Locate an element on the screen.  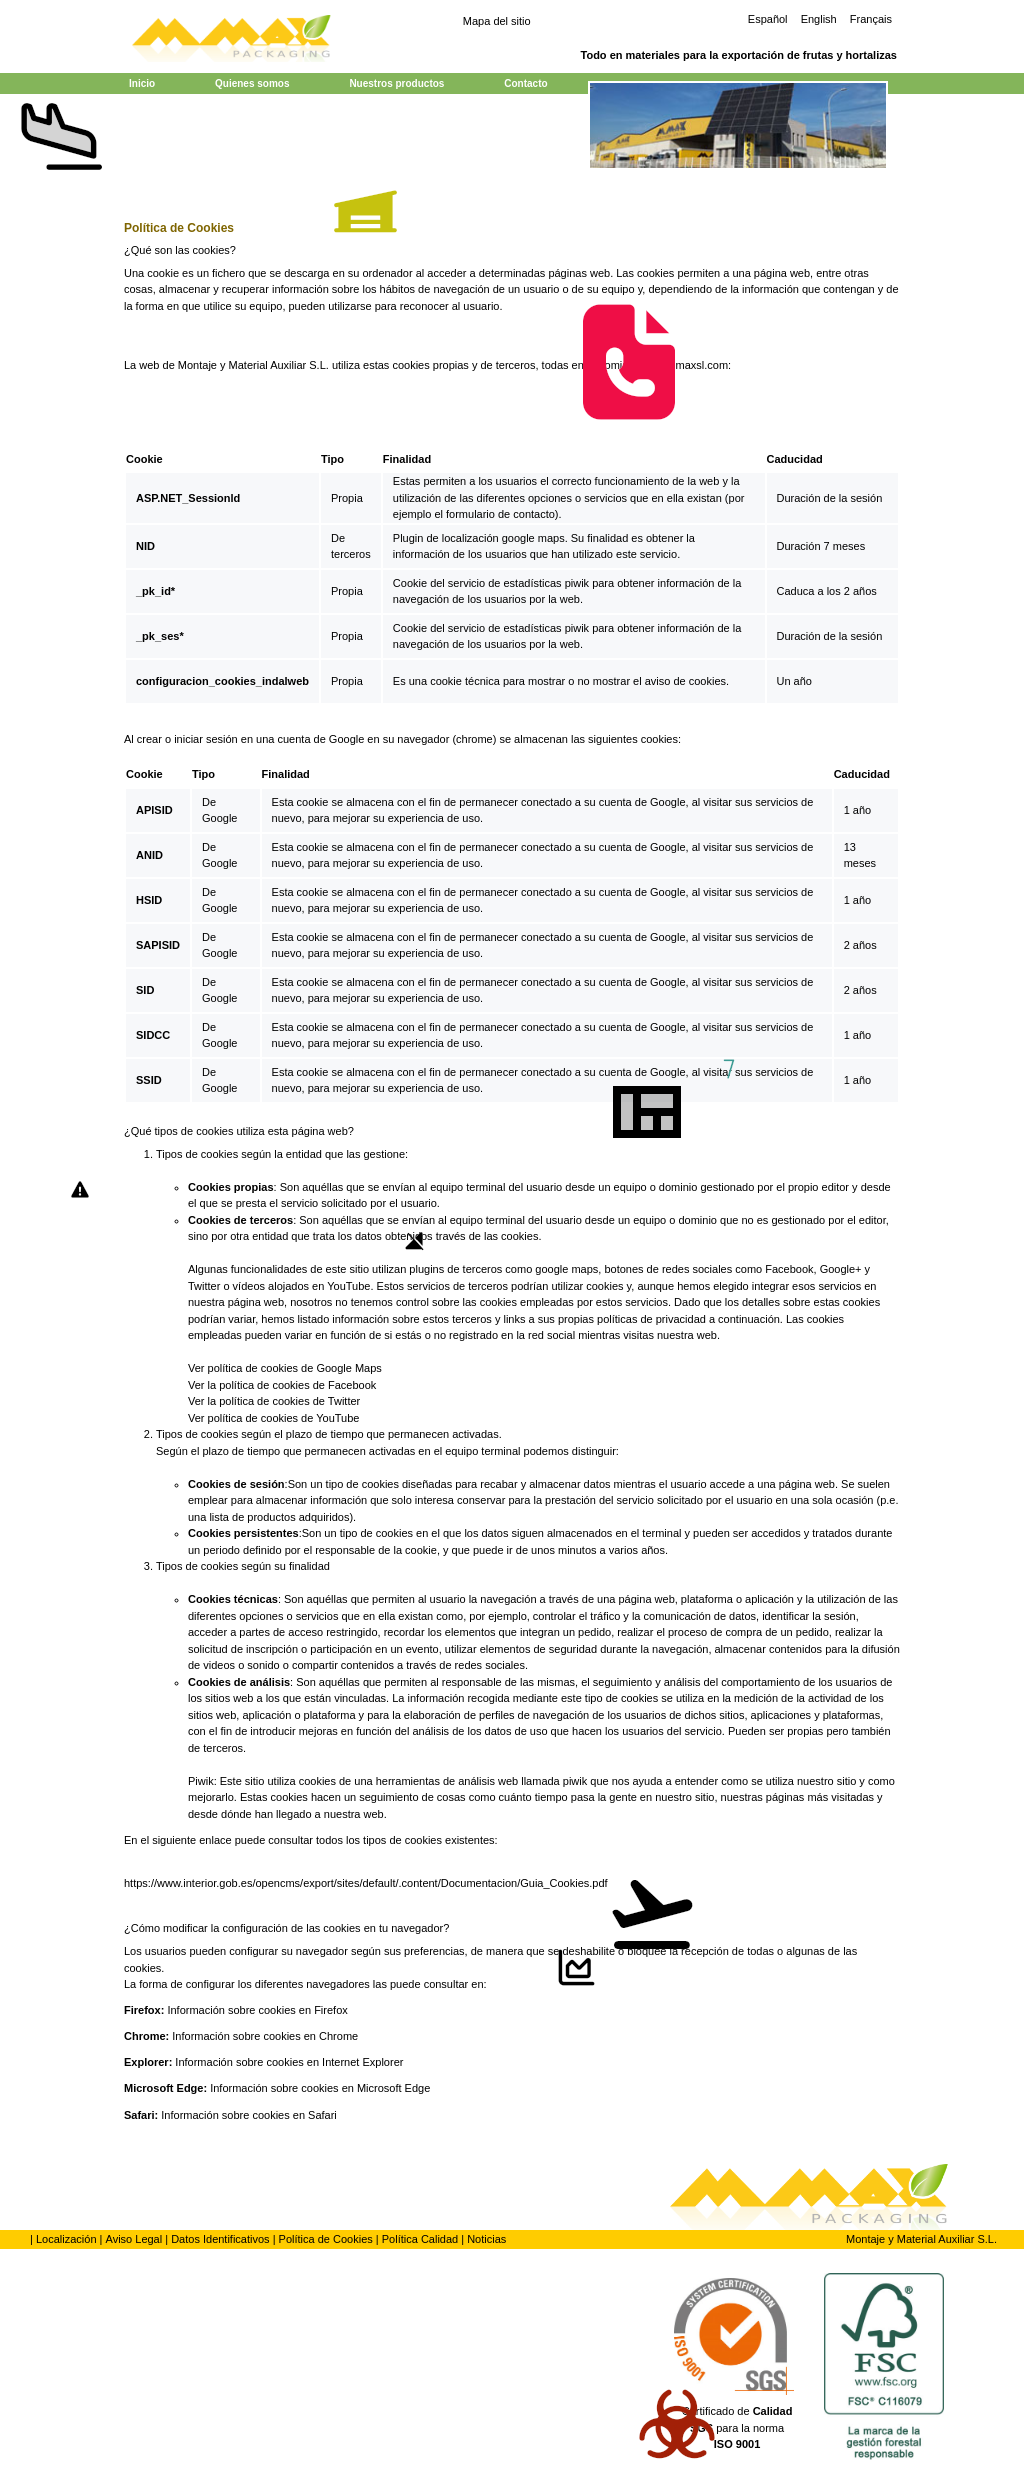
access warehouse or storage inventory is located at coordinates (365, 213).